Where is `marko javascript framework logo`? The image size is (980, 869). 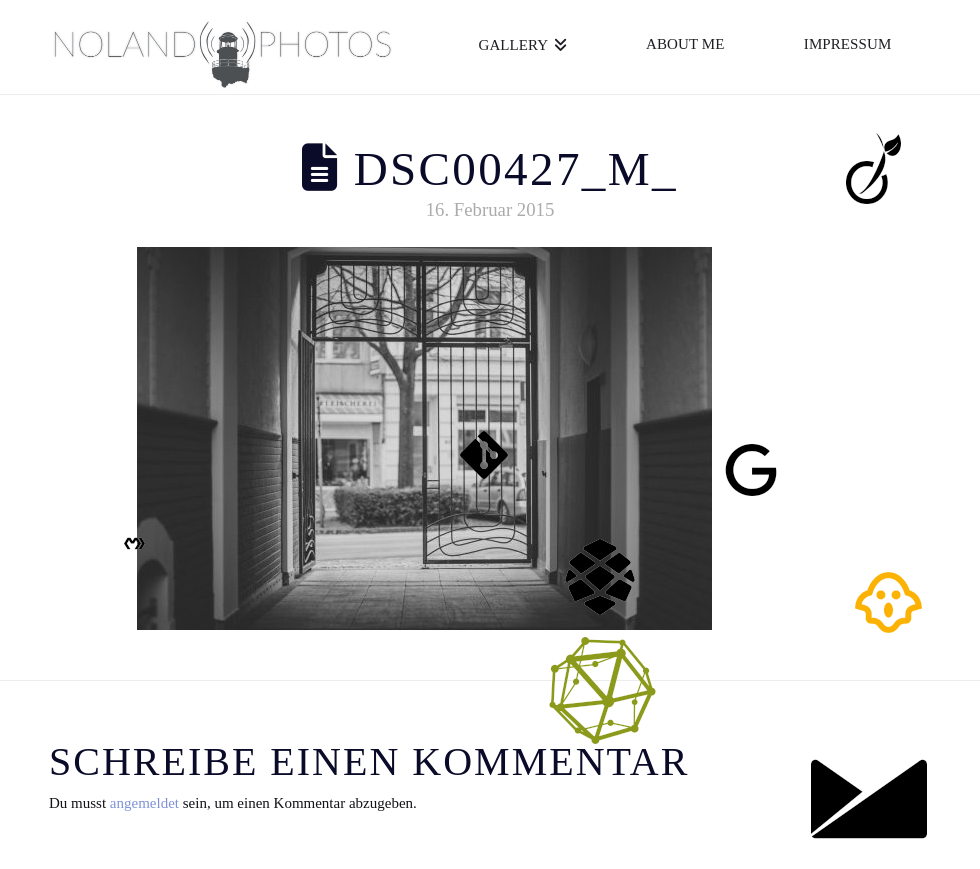
marko javascript framework logo is located at coordinates (134, 543).